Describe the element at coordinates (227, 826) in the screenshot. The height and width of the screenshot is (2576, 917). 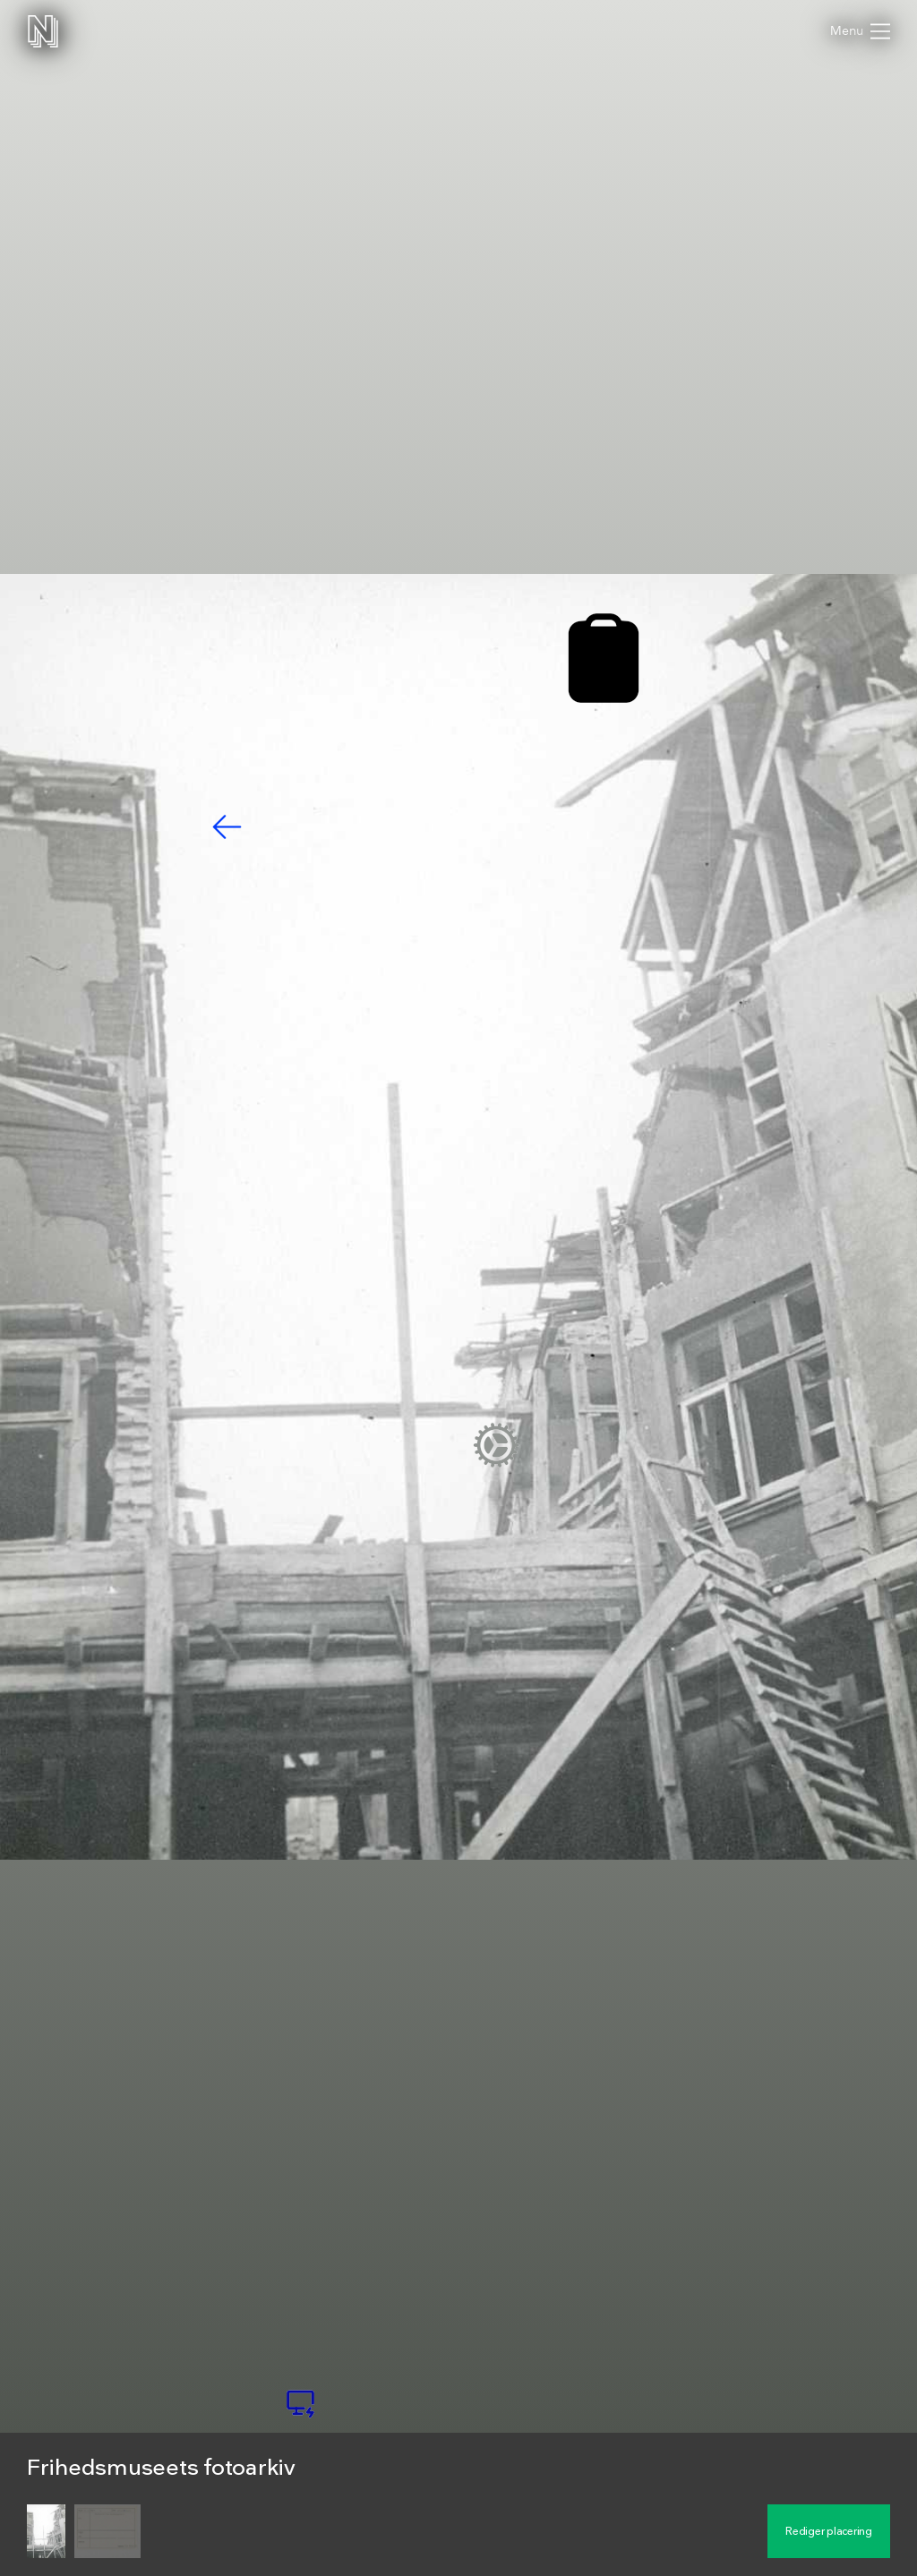
I see `go back to the previous screen` at that location.